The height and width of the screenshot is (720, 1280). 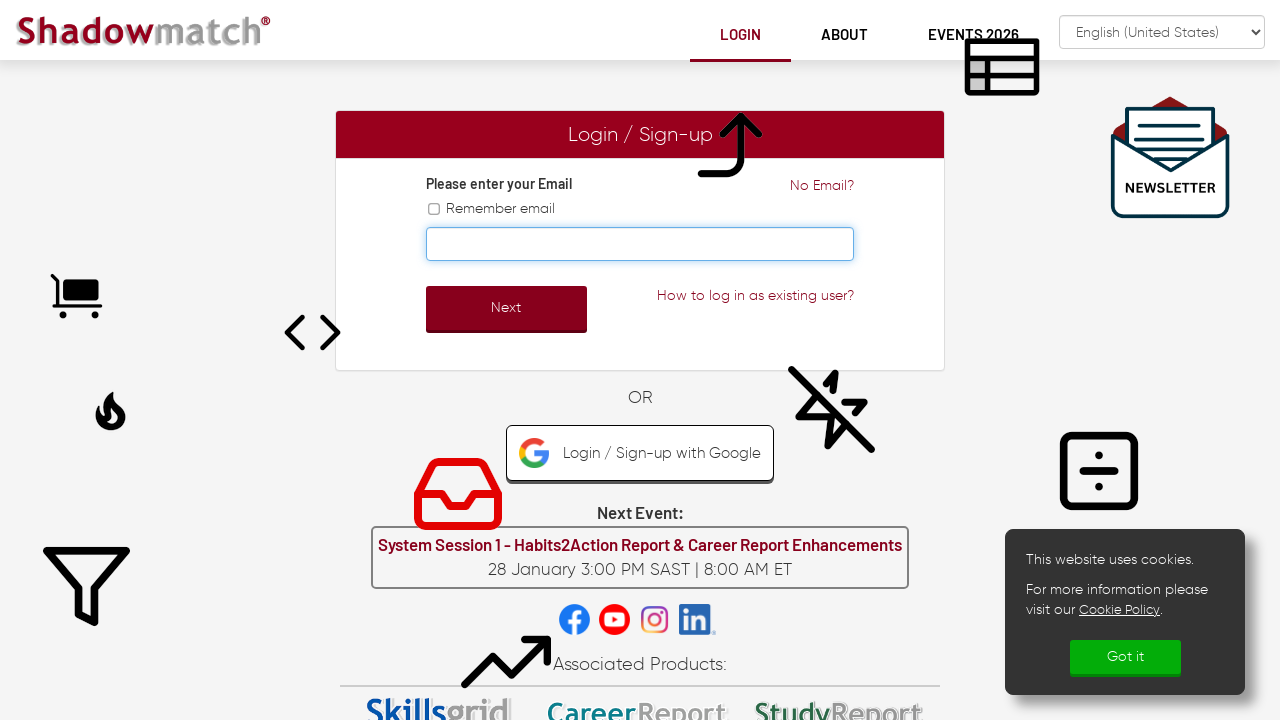 I want to click on navigate forward and up in a hierarchy, so click(x=730, y=145).